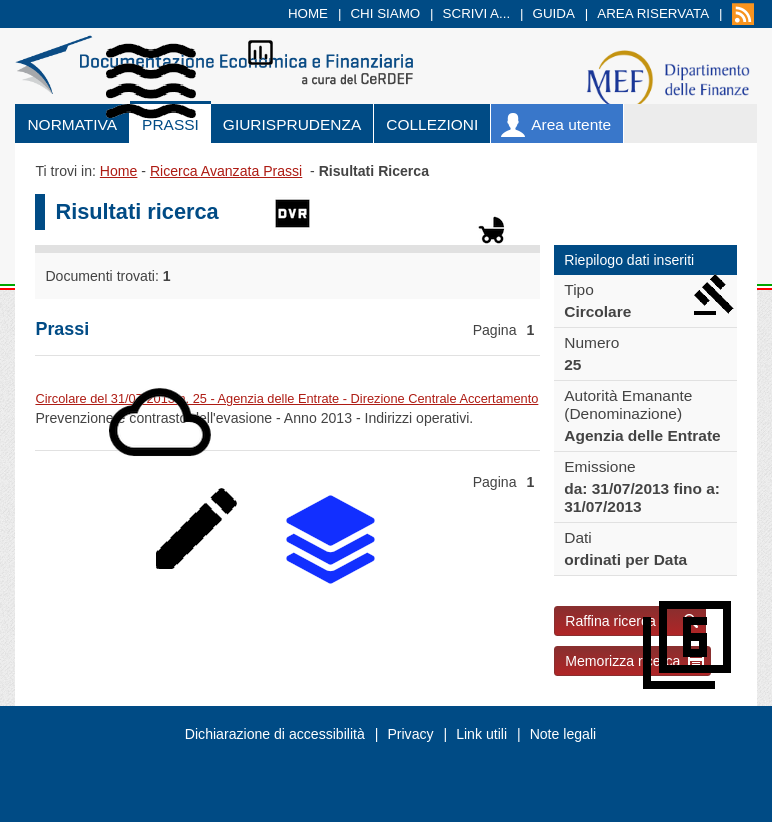 The height and width of the screenshot is (822, 772). I want to click on insert a chart or graph into a document, so click(260, 52).